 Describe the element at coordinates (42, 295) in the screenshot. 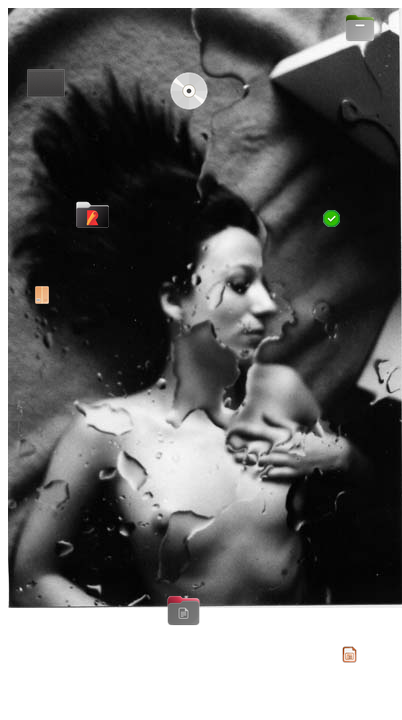

I see `open a compressed archive file` at that location.